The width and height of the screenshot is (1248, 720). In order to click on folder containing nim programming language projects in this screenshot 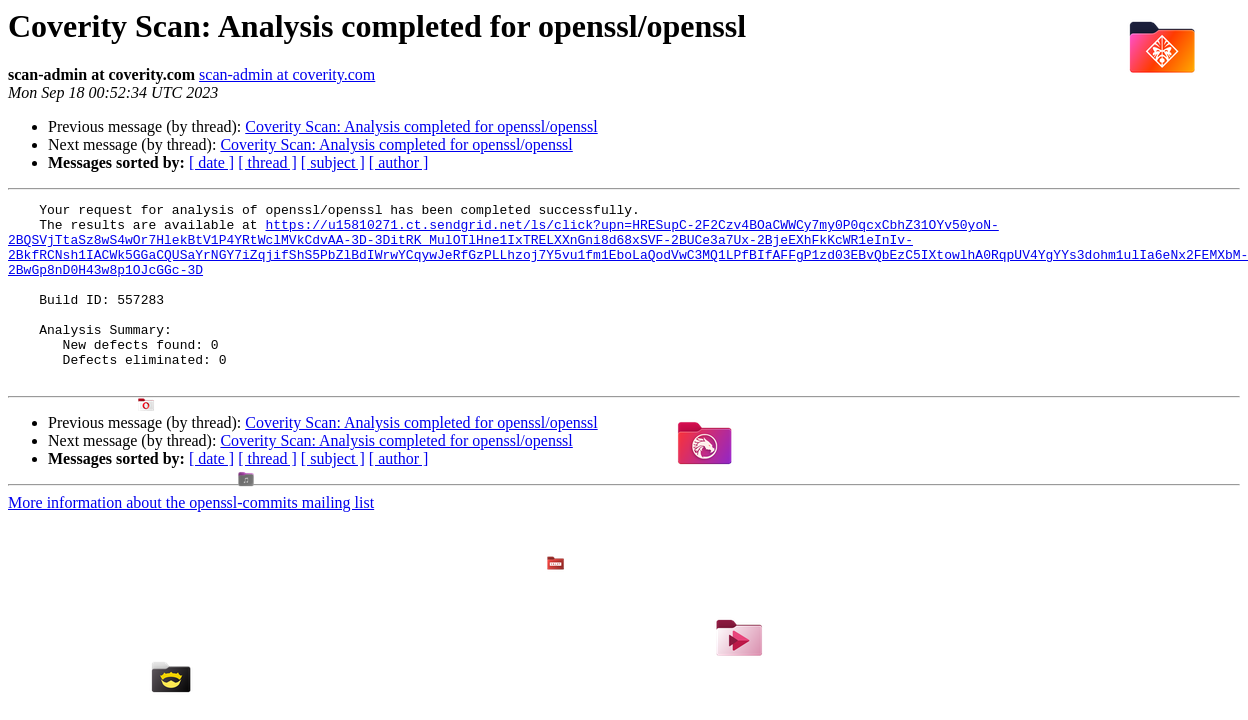, I will do `click(171, 678)`.